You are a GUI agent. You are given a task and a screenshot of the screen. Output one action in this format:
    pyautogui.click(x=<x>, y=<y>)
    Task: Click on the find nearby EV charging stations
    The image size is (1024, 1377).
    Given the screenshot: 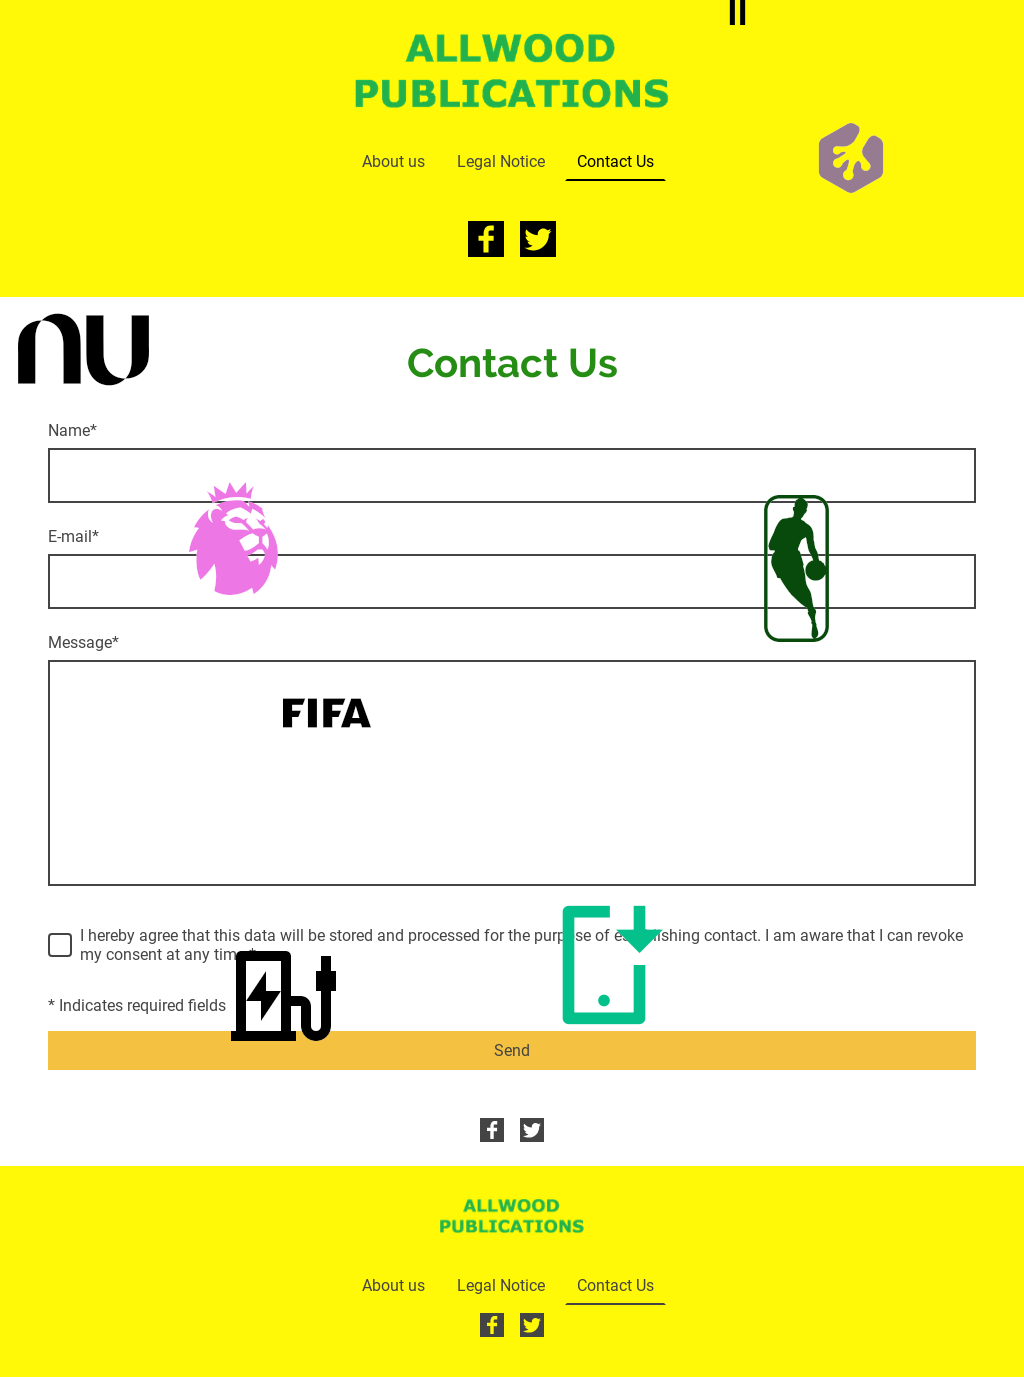 What is the action you would take?
    pyautogui.click(x=281, y=996)
    